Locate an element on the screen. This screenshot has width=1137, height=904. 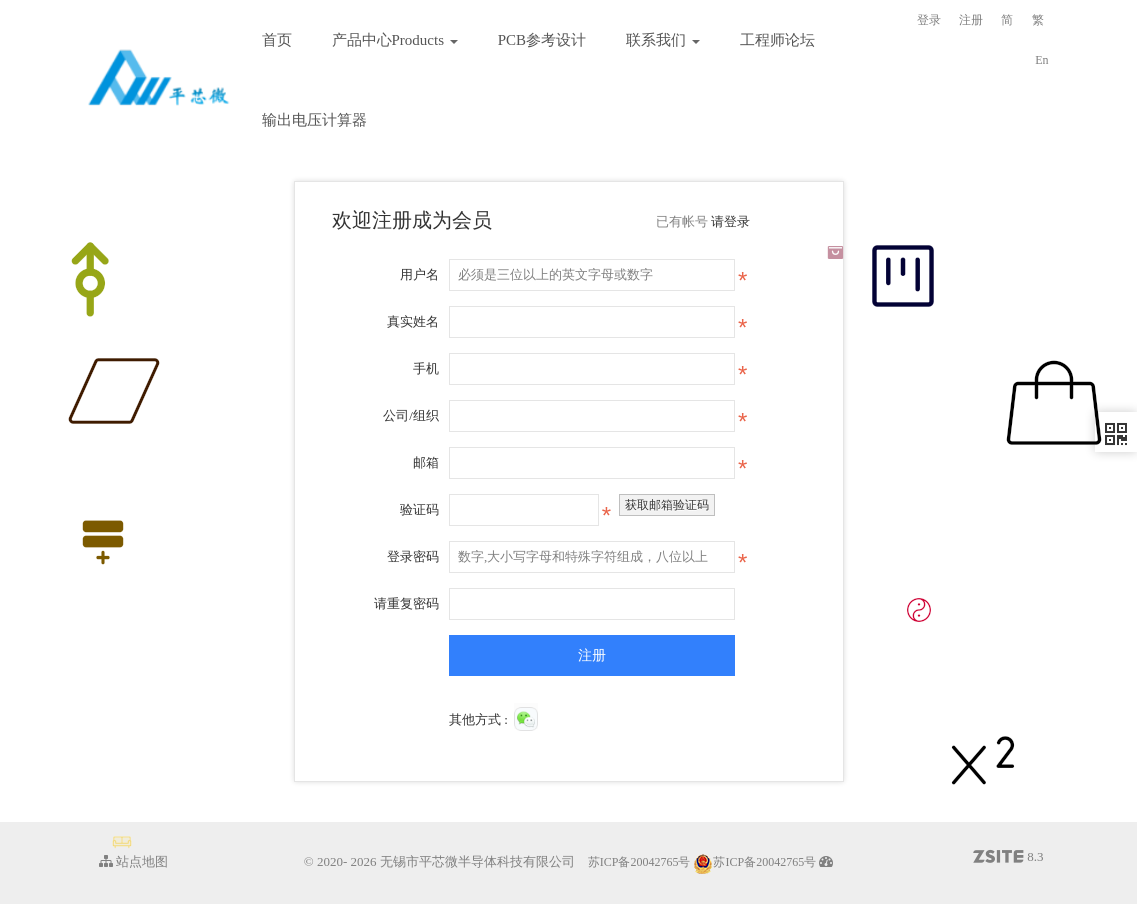
continue straight through the roundabout is located at coordinates (86, 279).